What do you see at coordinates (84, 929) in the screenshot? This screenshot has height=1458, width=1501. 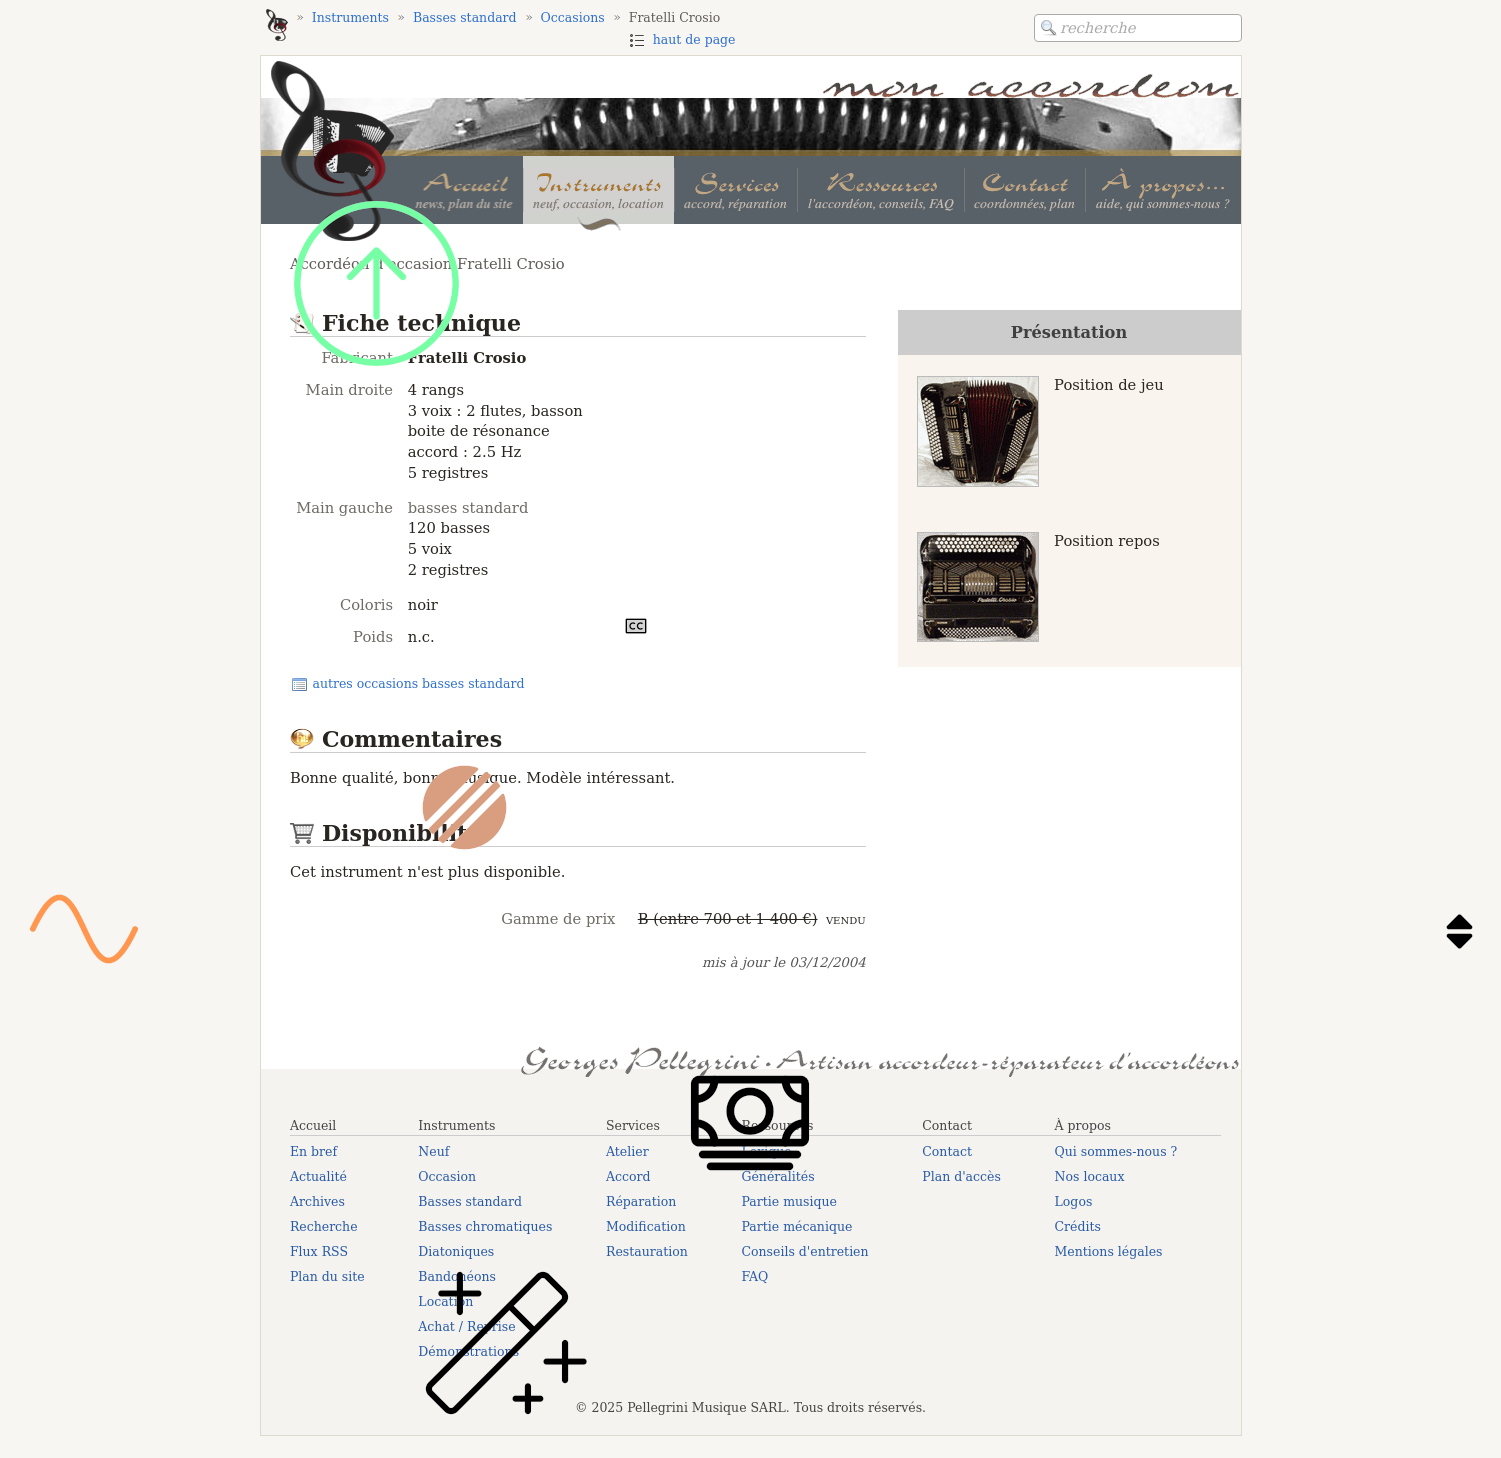 I see `audio or sound wave visualization` at bounding box center [84, 929].